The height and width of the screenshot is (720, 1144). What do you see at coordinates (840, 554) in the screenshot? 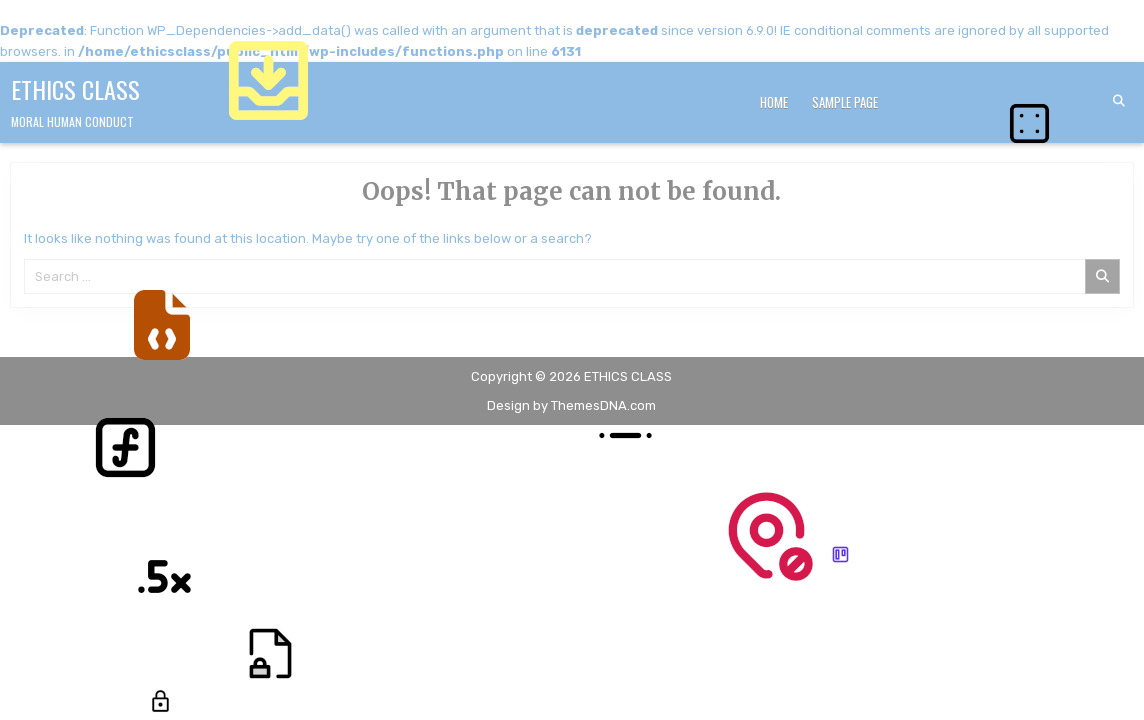
I see `open Trello app` at bounding box center [840, 554].